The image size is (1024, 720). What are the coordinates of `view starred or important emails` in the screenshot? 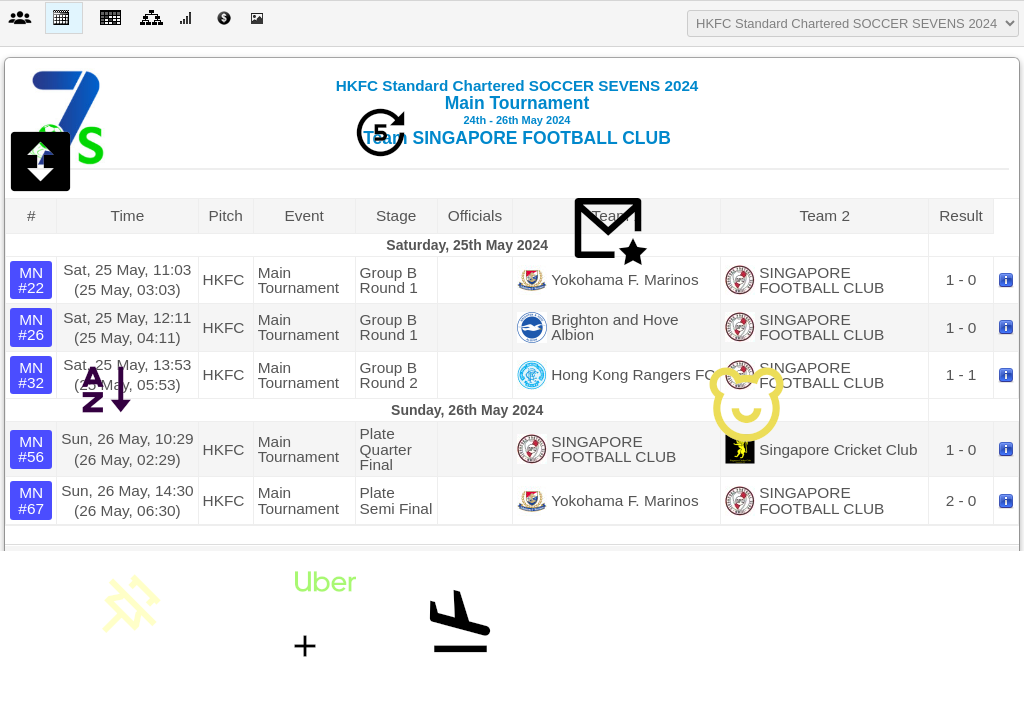 It's located at (608, 228).